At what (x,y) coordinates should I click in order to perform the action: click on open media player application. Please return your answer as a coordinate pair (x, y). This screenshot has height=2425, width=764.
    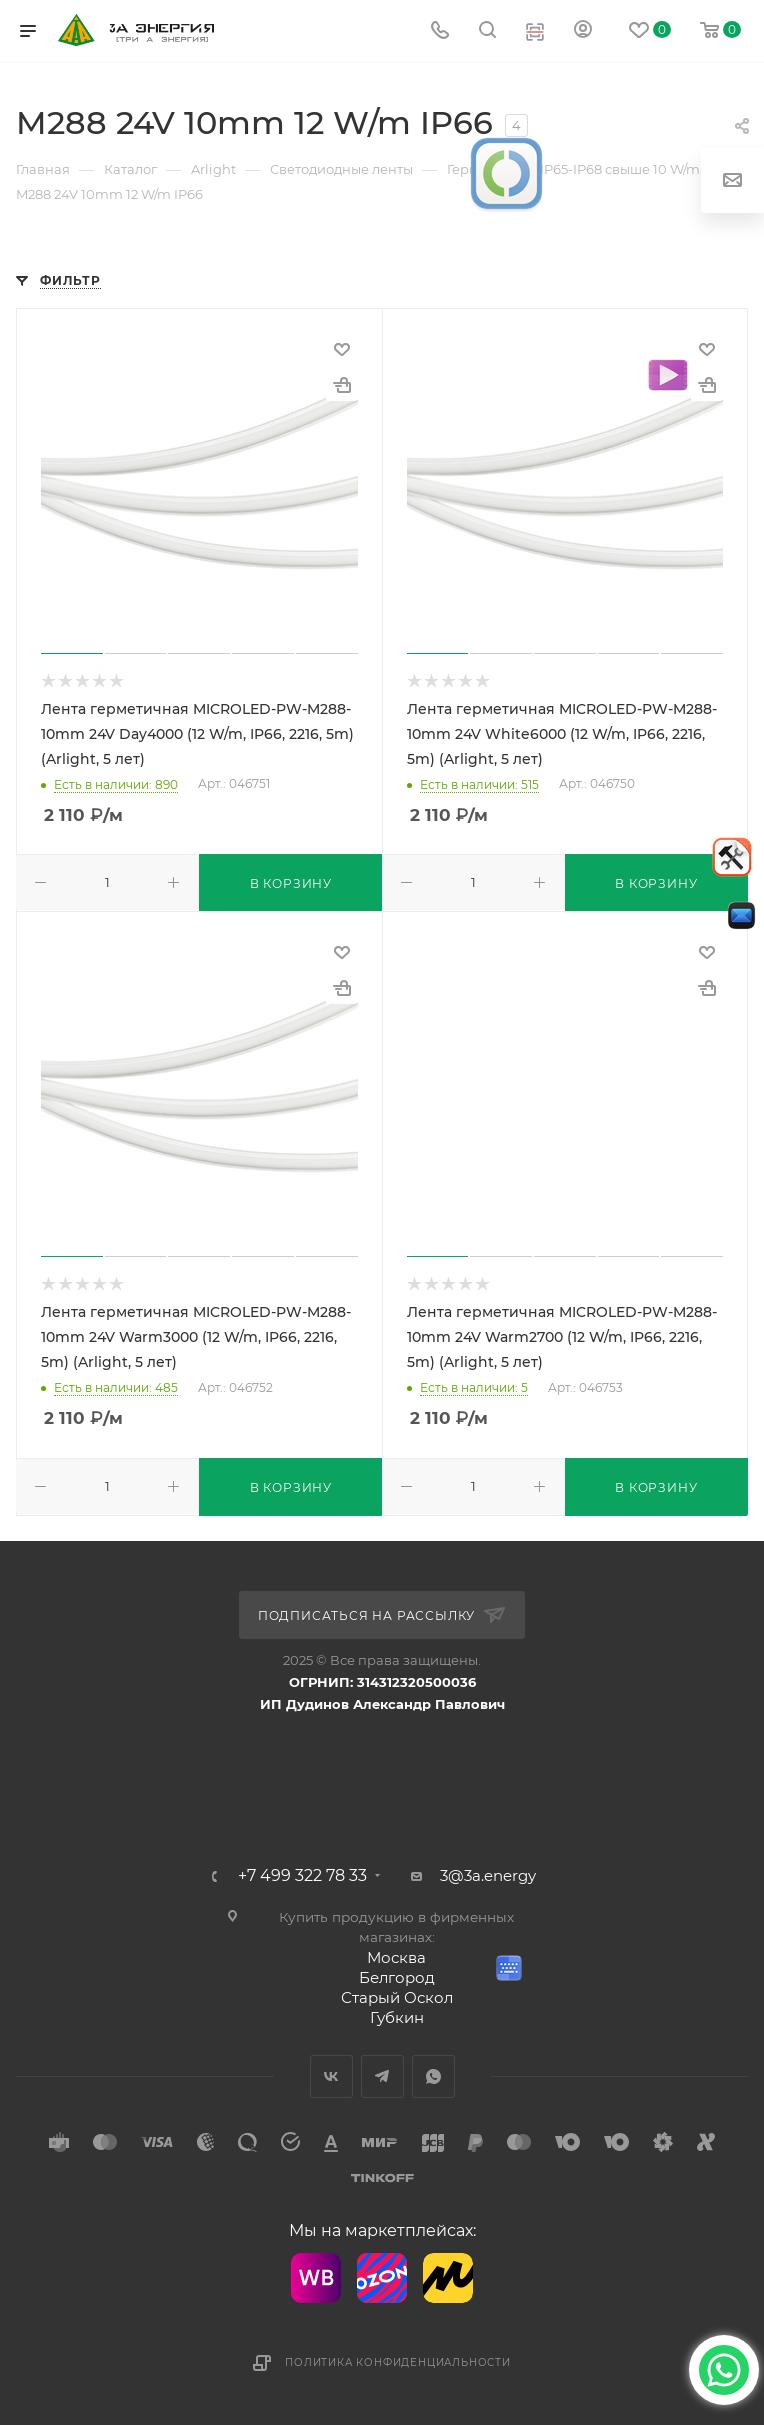
    Looking at the image, I should click on (668, 375).